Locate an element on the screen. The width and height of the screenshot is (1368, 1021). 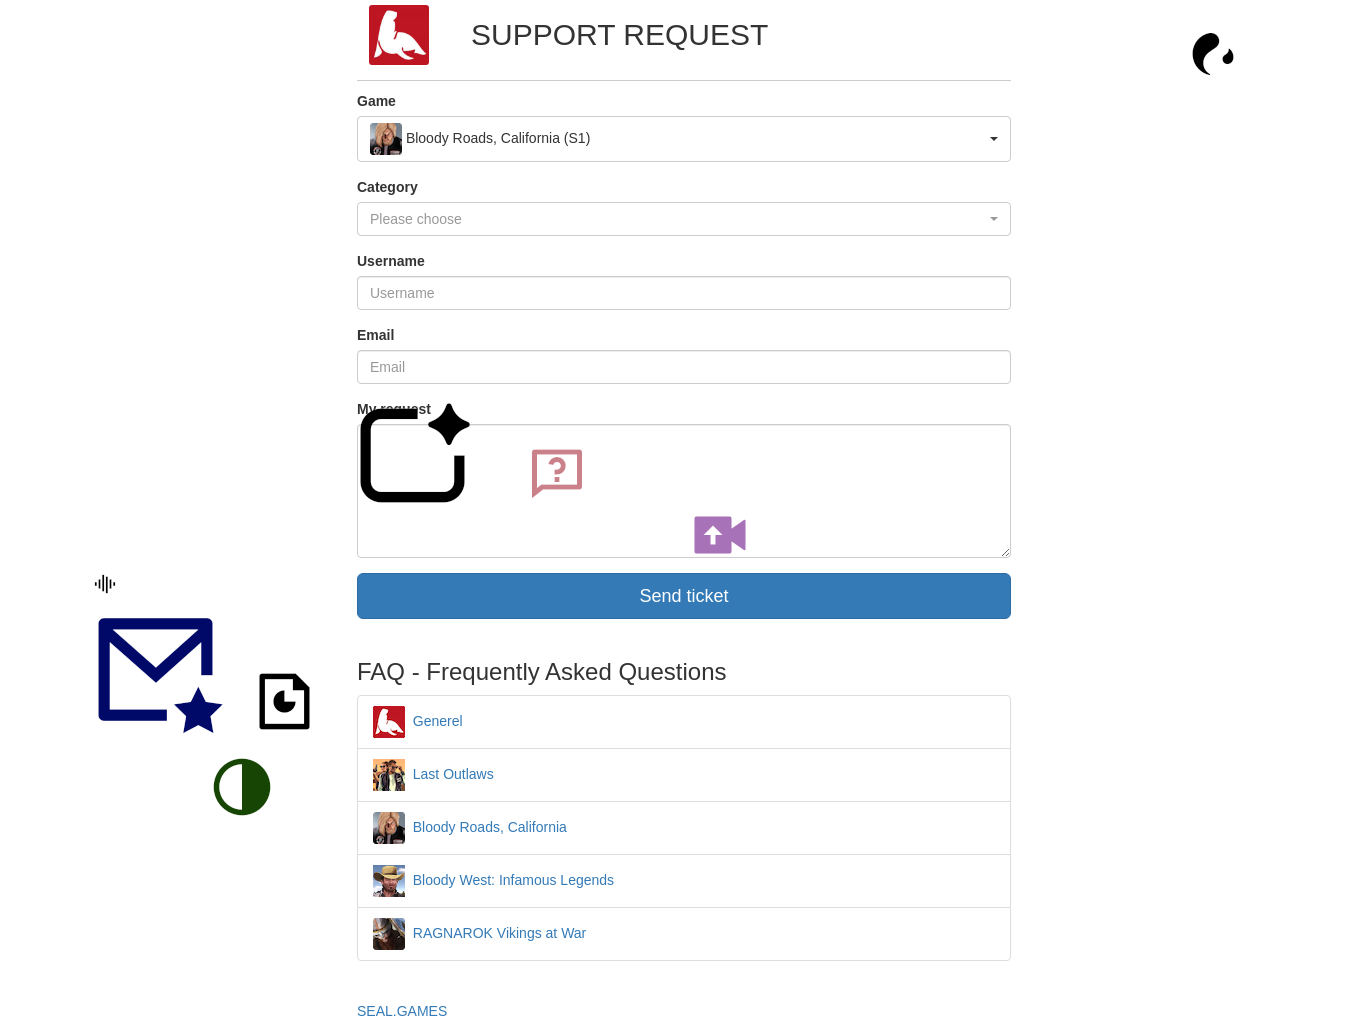
taichi programming language logo is located at coordinates (1213, 54).